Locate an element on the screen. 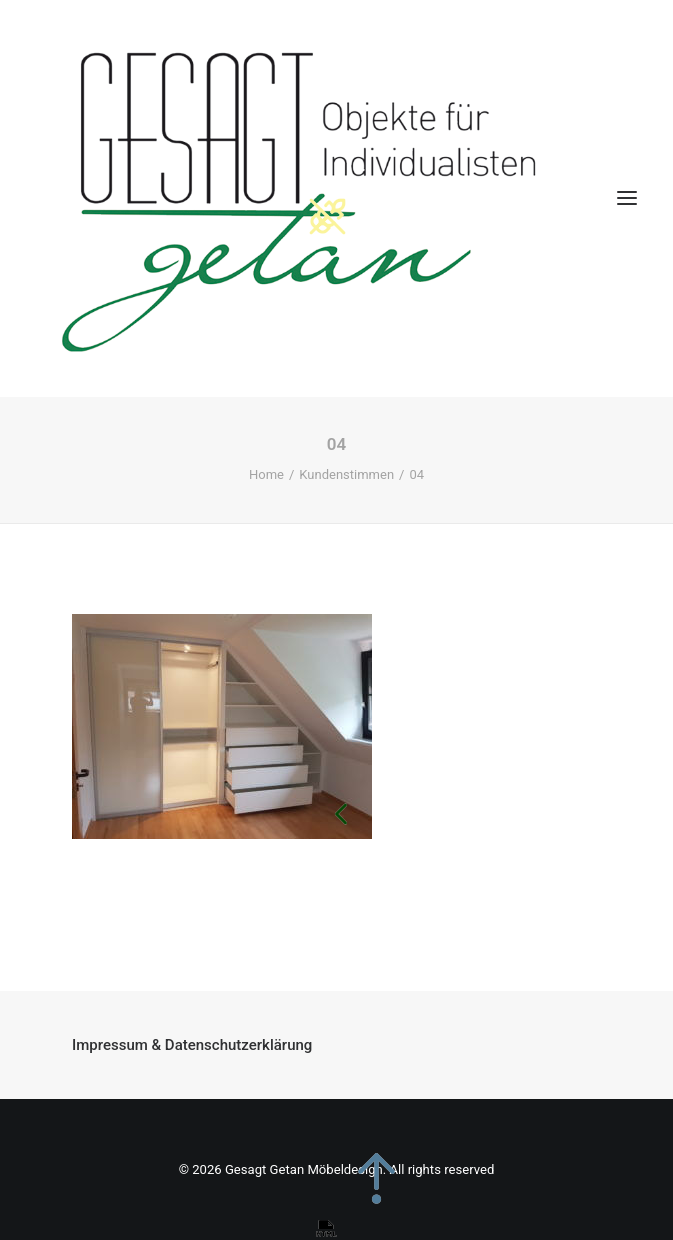 This screenshot has width=673, height=1240. go back to the previous screen is located at coordinates (341, 814).